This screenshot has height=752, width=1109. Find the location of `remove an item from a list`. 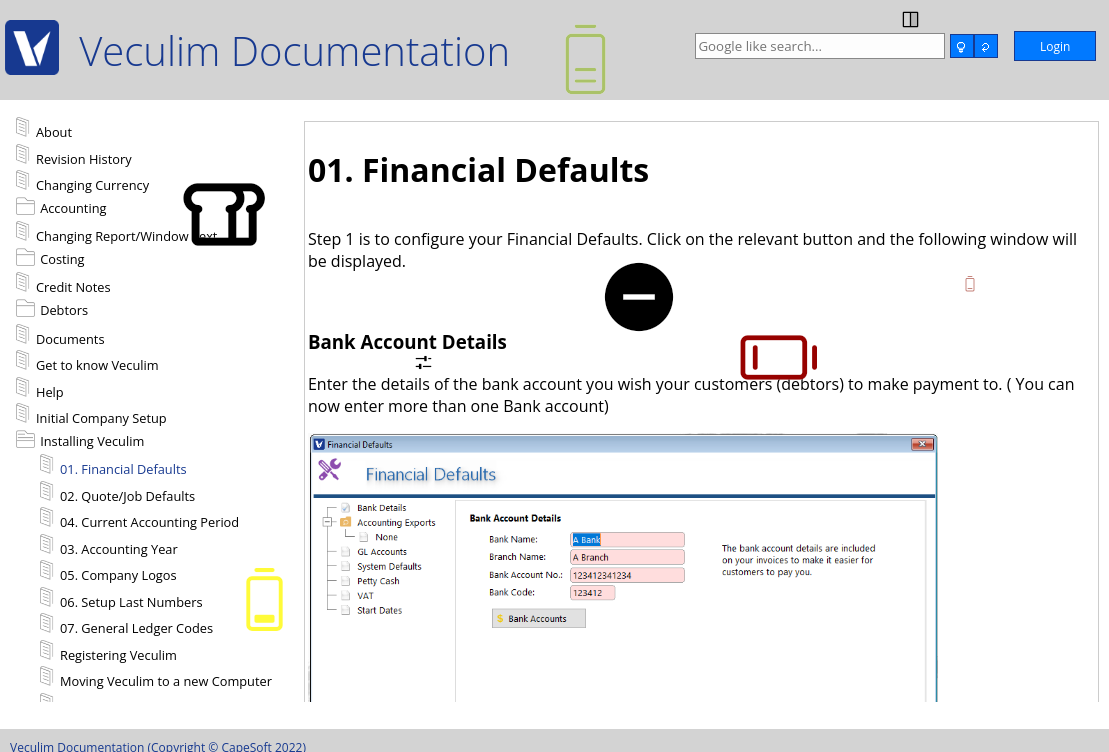

remove an item from a list is located at coordinates (639, 297).